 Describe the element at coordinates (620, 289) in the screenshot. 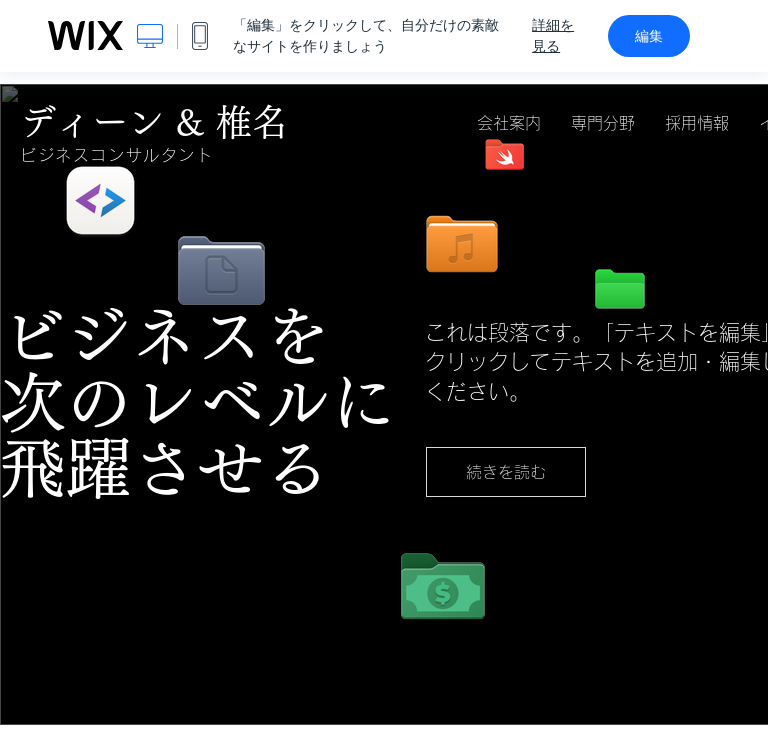

I see `open folder containing files` at that location.